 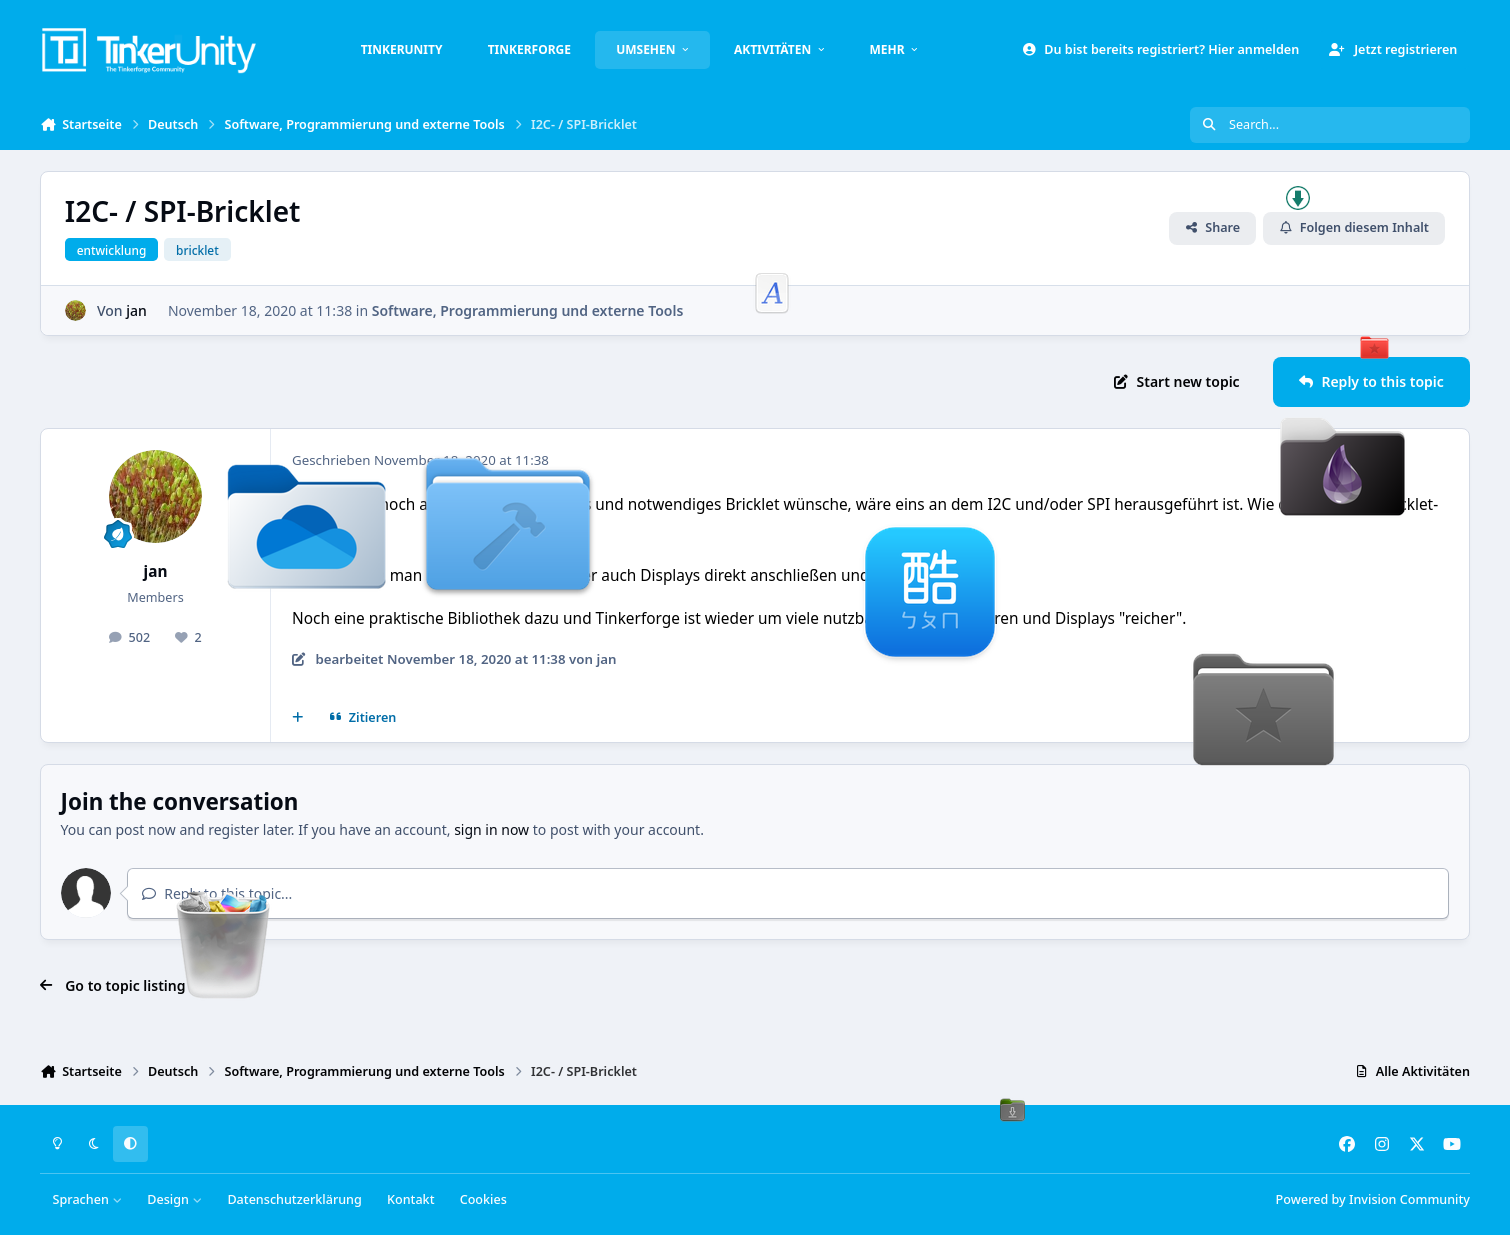 What do you see at coordinates (508, 524) in the screenshot?
I see `open developer files and projects folder` at bounding box center [508, 524].